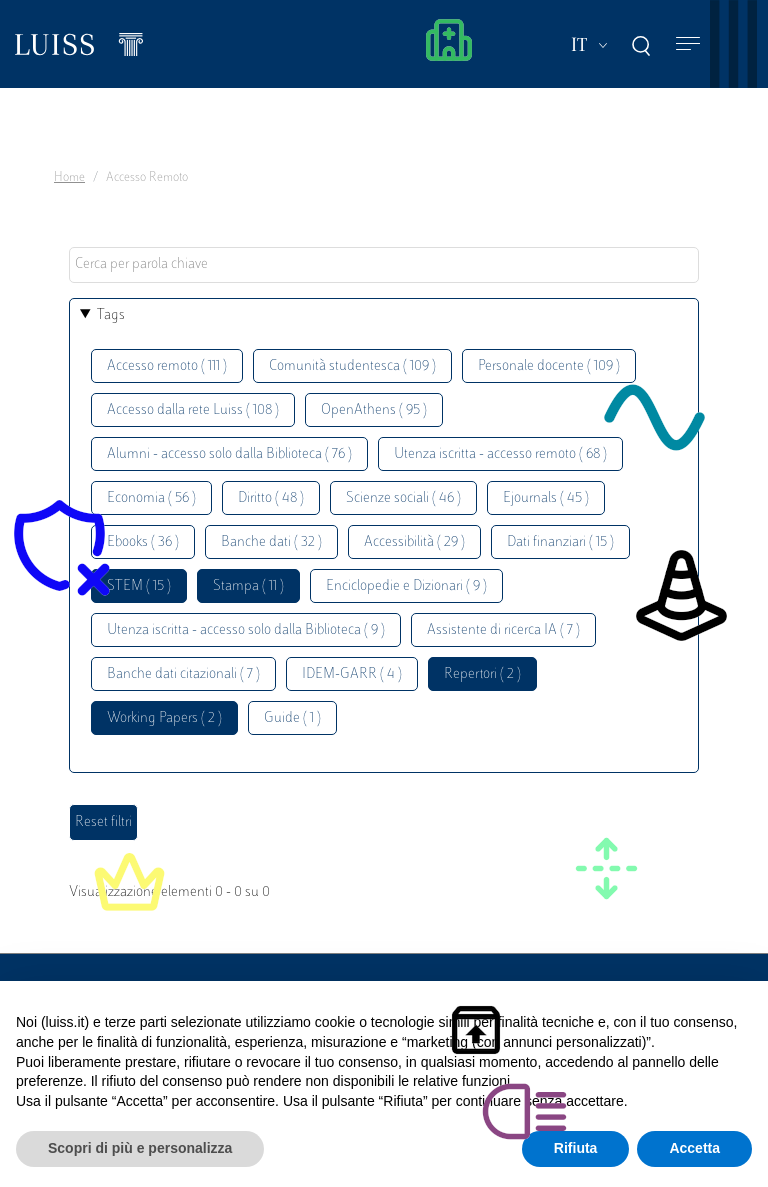 This screenshot has height=1187, width=768. Describe the element at coordinates (681, 595) in the screenshot. I see `indicates an area under construction or maintenance` at that location.